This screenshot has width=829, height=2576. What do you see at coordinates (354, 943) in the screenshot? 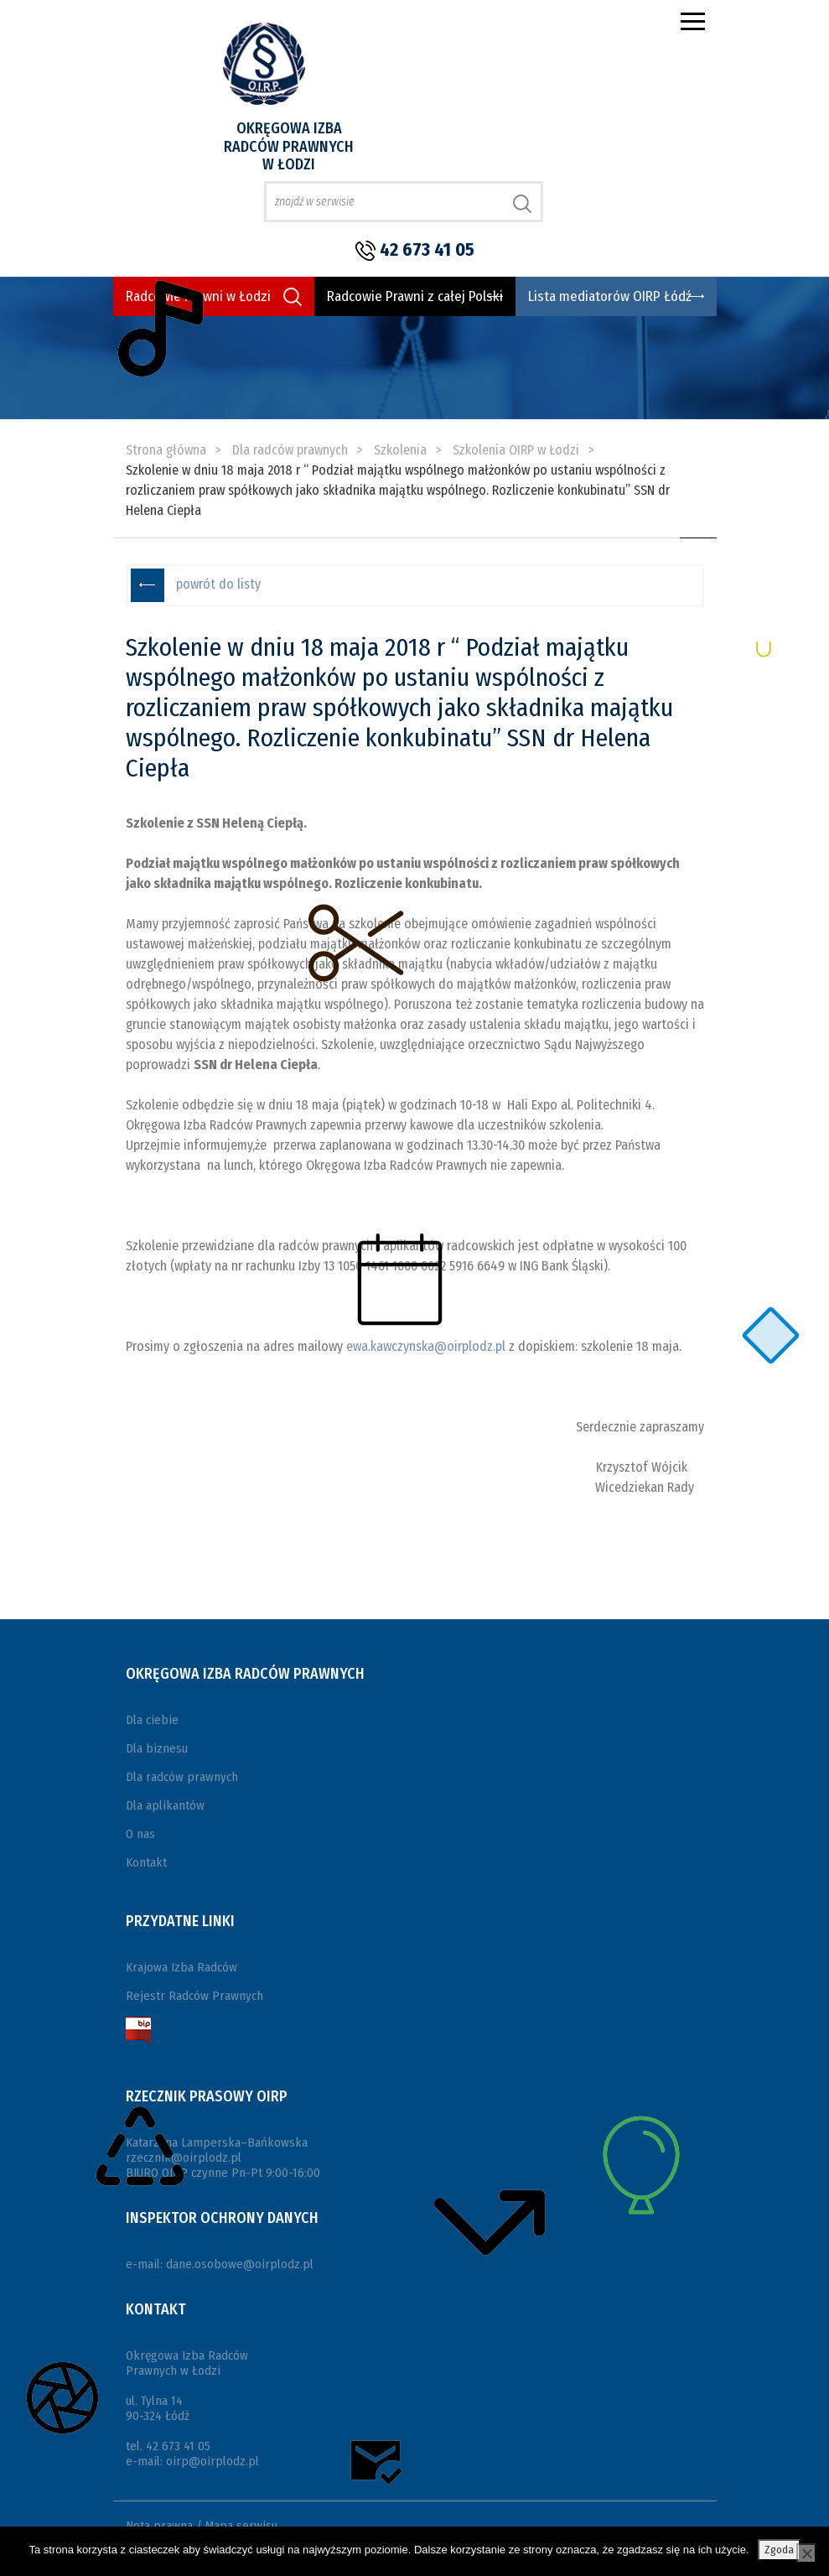
I see `cut selected content` at bounding box center [354, 943].